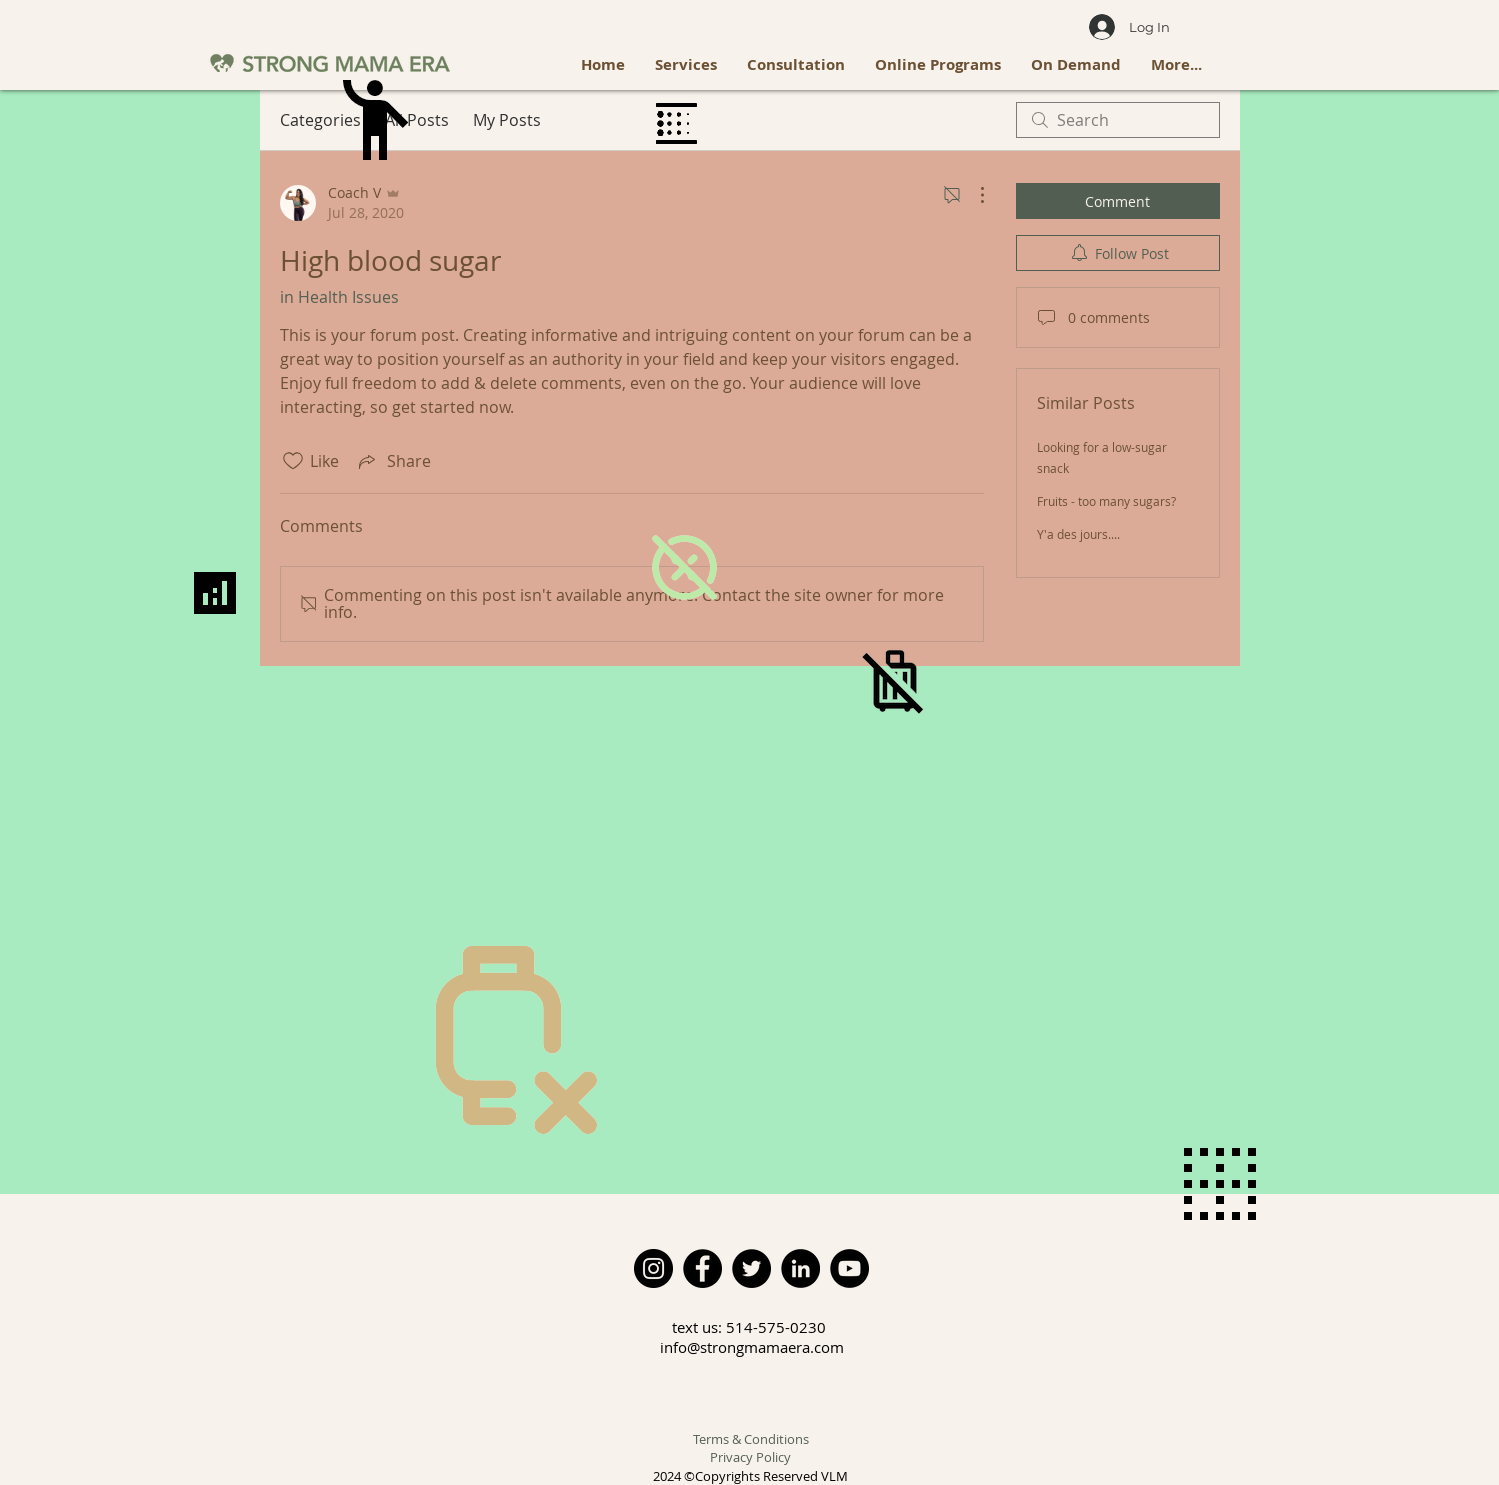 The image size is (1499, 1485). Describe the element at coordinates (215, 593) in the screenshot. I see `view analytics and statistics` at that location.